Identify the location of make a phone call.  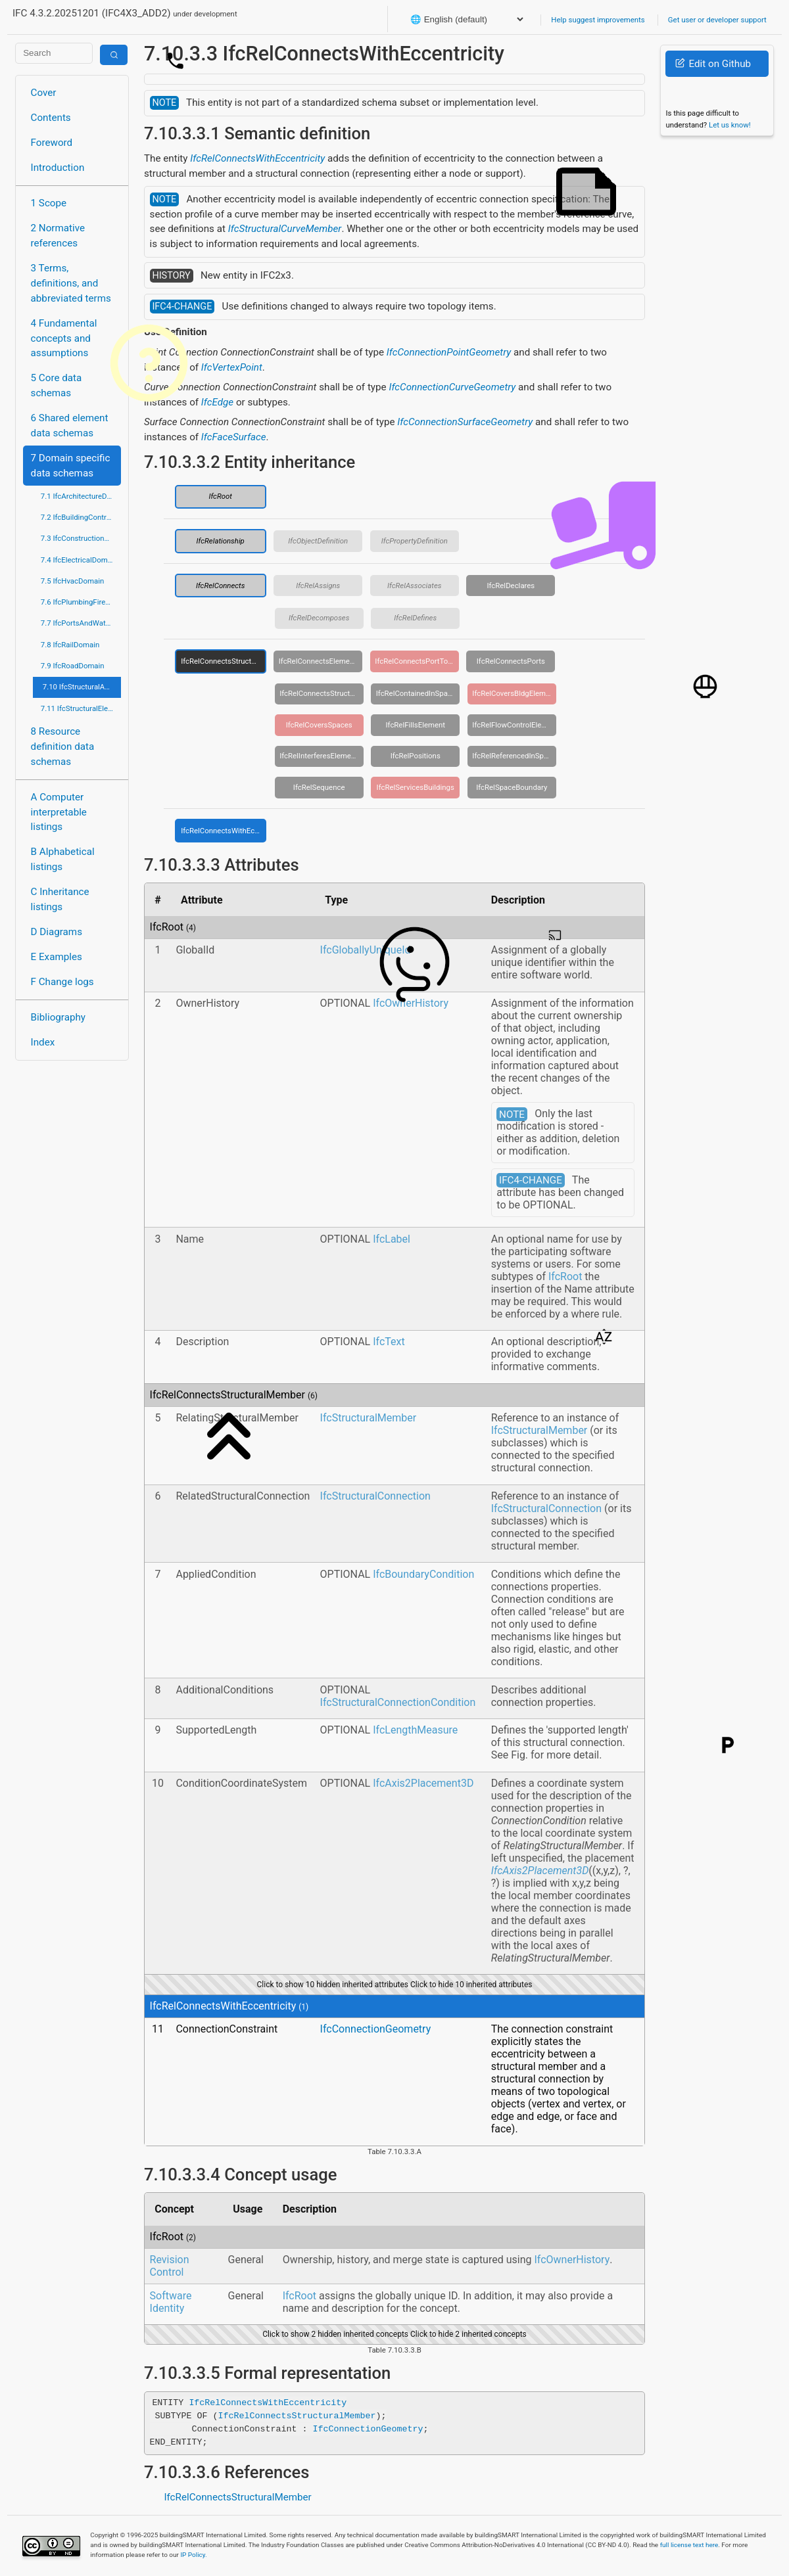
(175, 60).